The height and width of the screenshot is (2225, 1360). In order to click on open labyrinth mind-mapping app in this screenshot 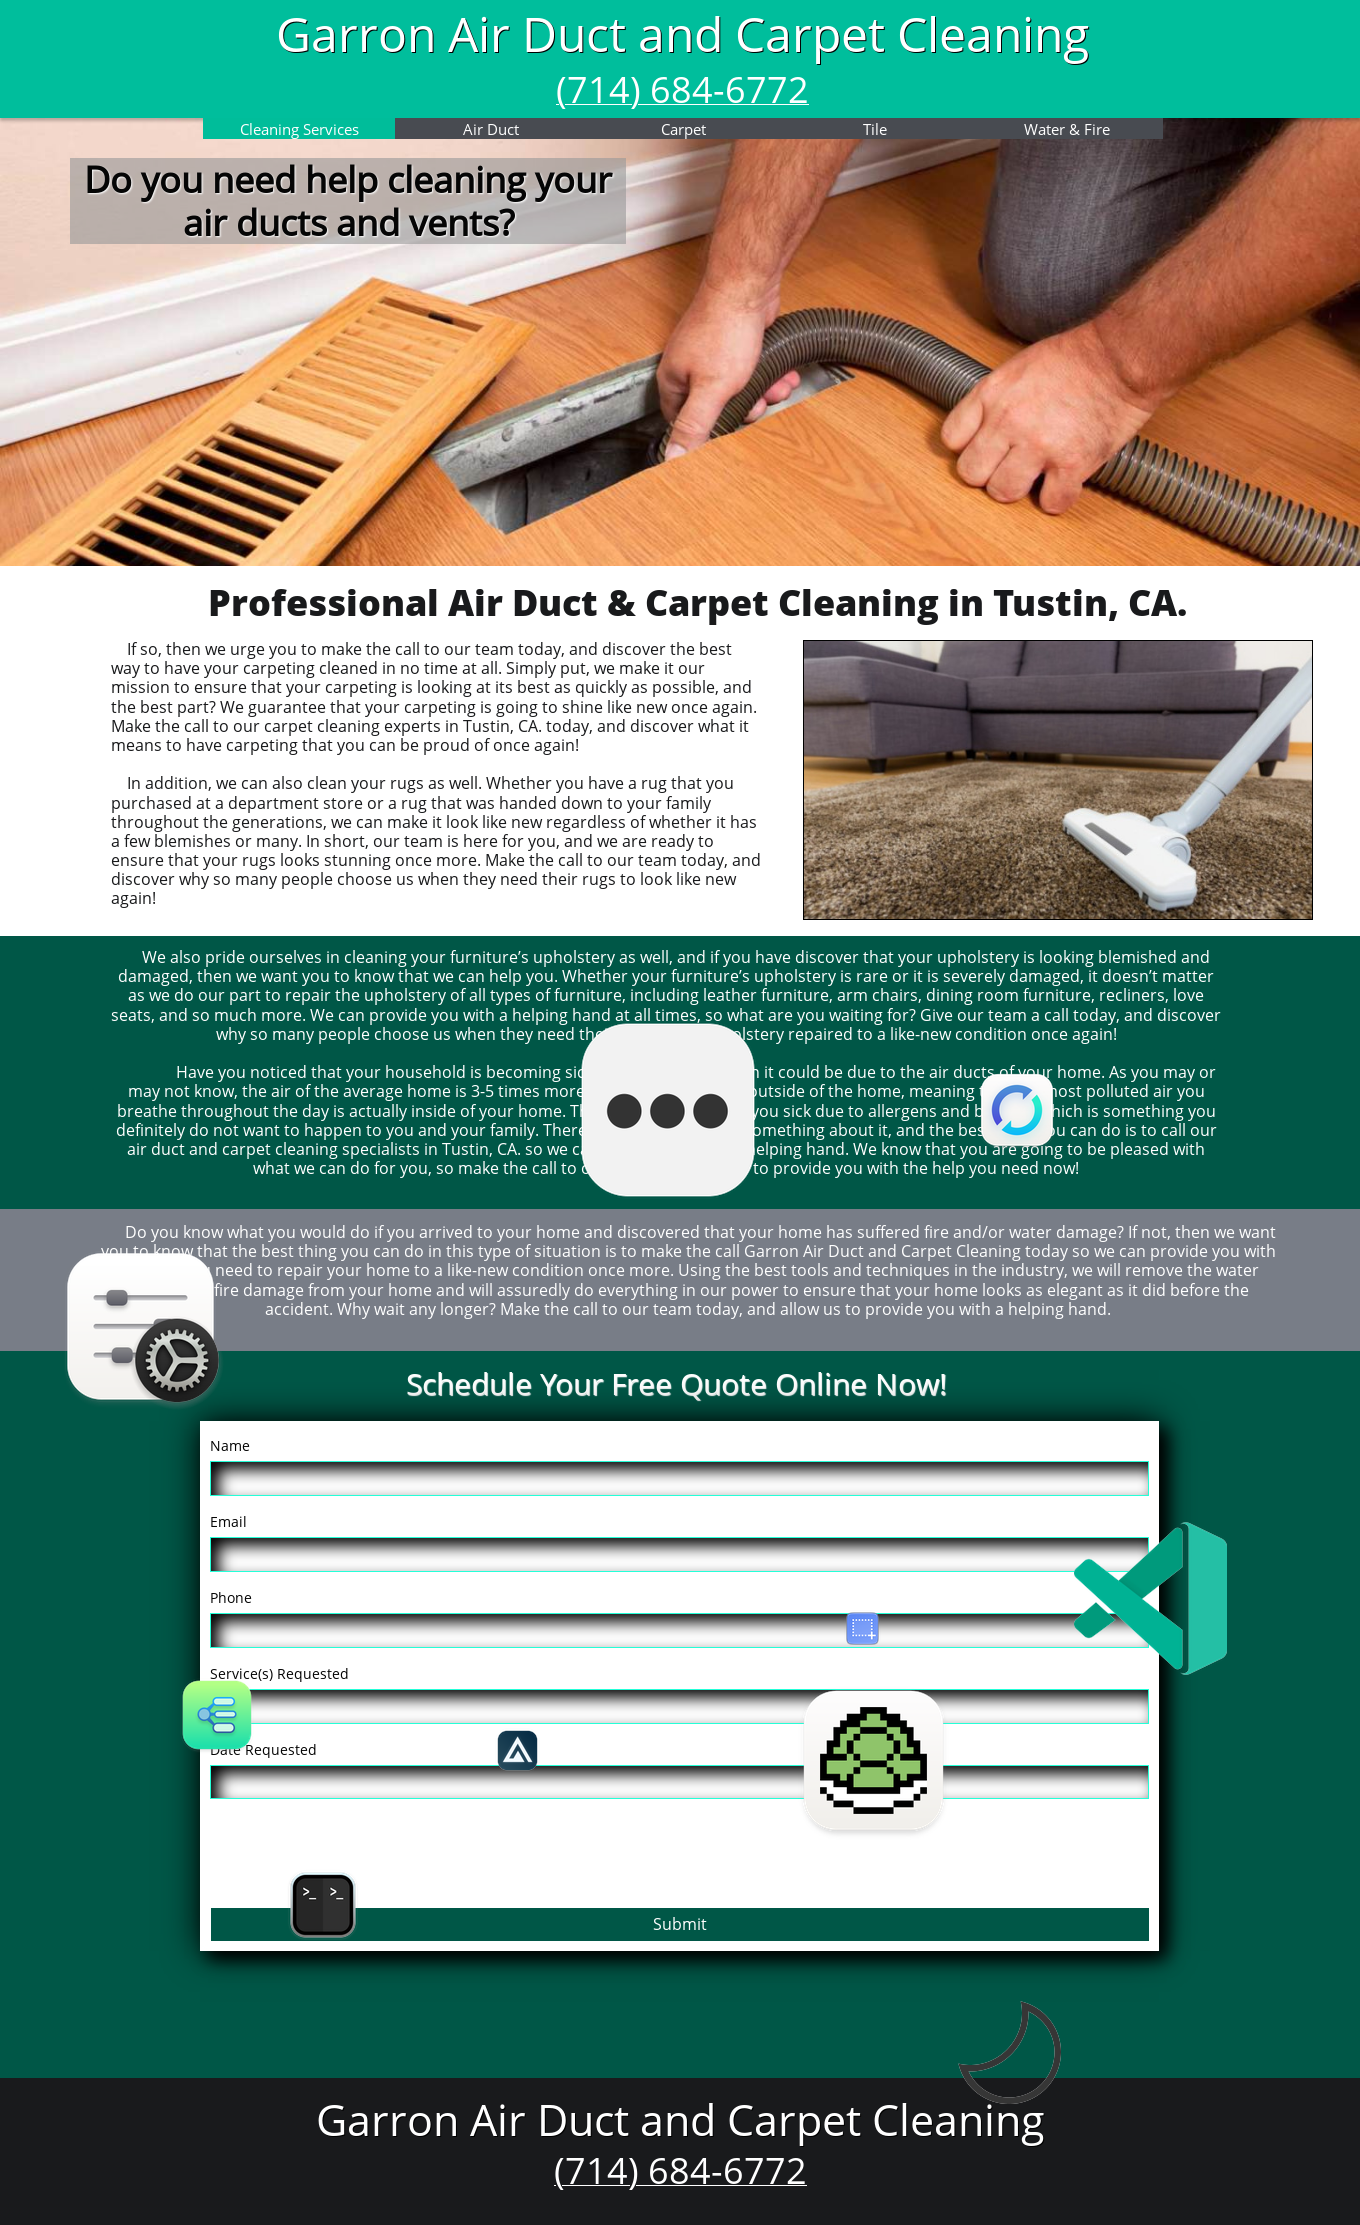, I will do `click(217, 1715)`.